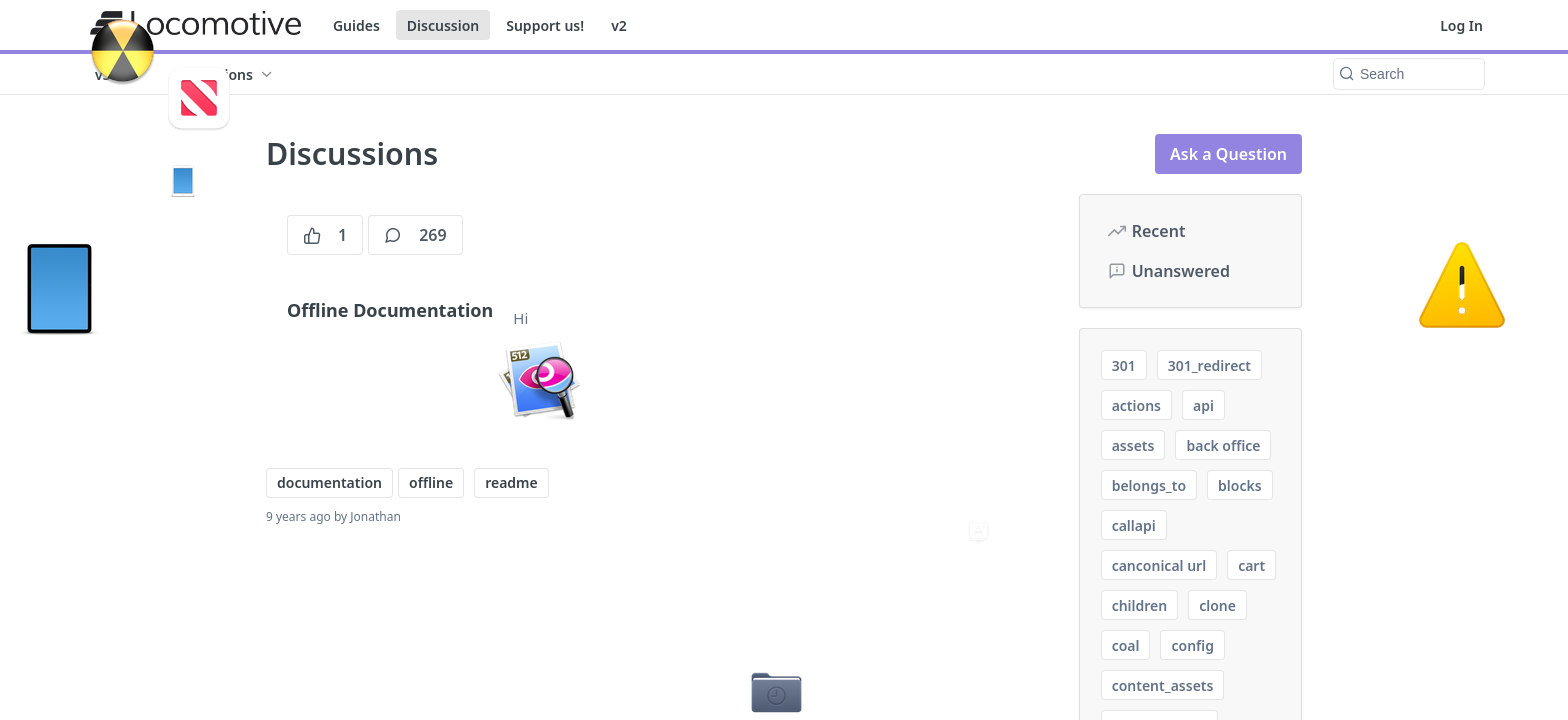  What do you see at coordinates (59, 289) in the screenshot?
I see `iPad Air M2 device icon` at bounding box center [59, 289].